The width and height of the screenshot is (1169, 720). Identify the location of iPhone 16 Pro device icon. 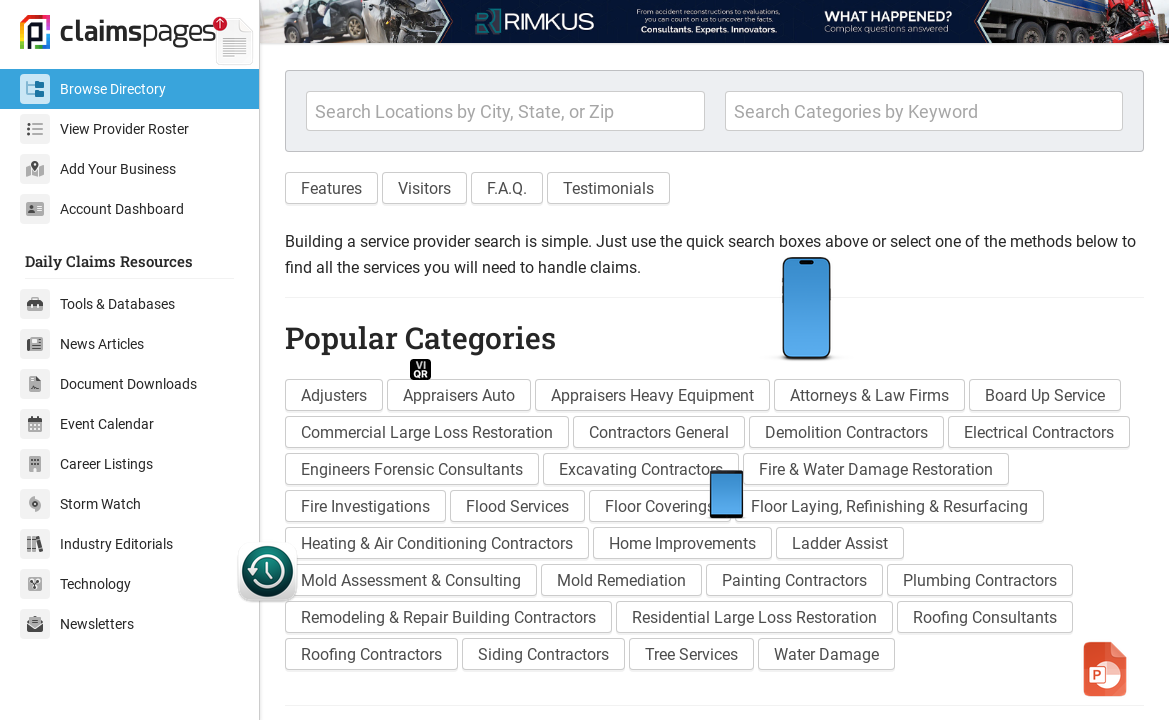
(806, 309).